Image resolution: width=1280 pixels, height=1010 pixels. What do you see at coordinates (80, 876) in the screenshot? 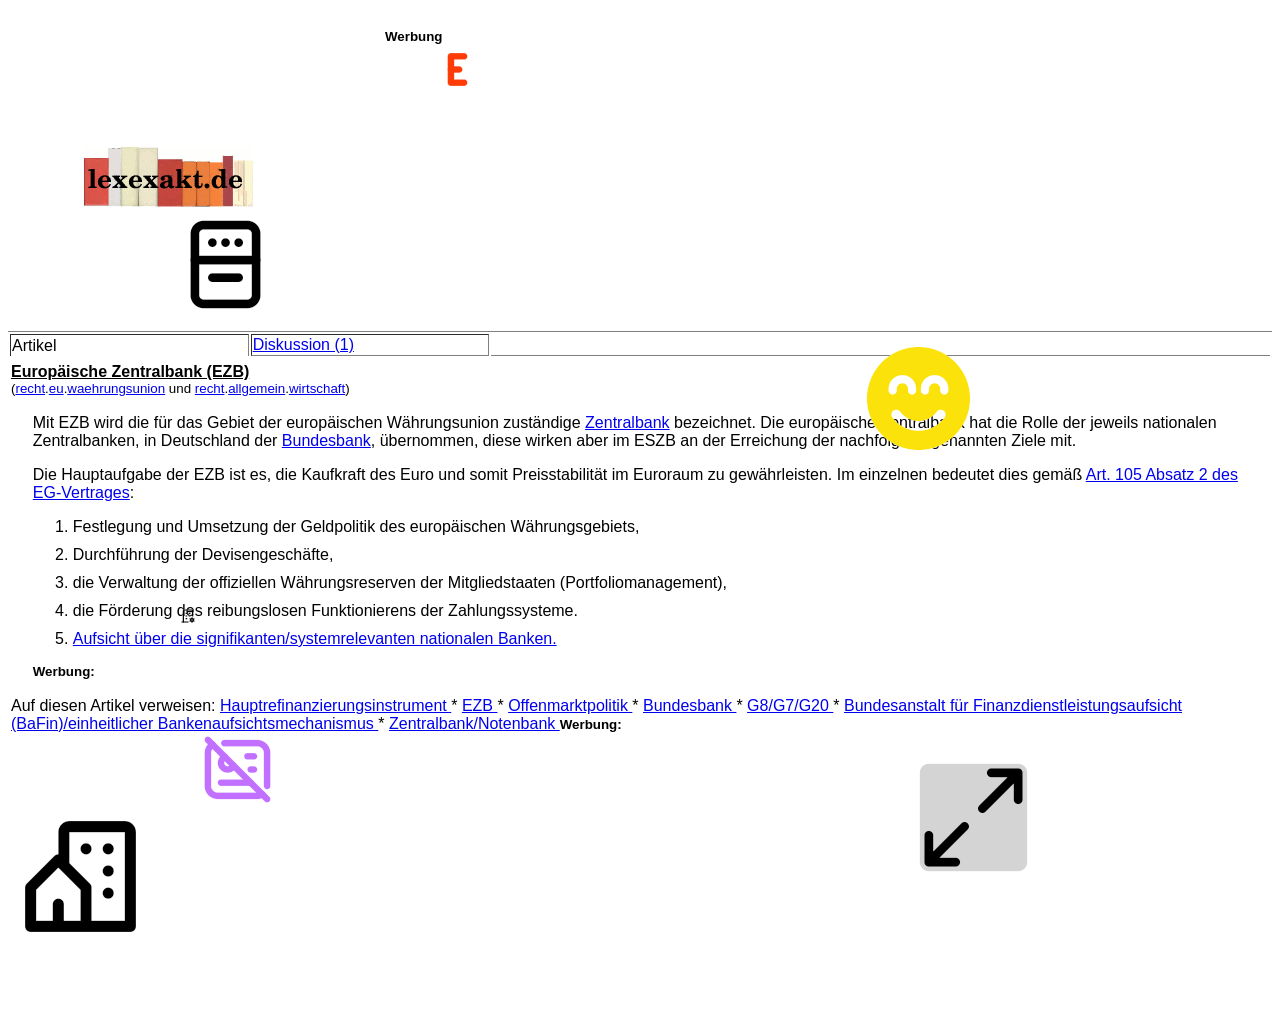
I see `view community or residential buildings` at bounding box center [80, 876].